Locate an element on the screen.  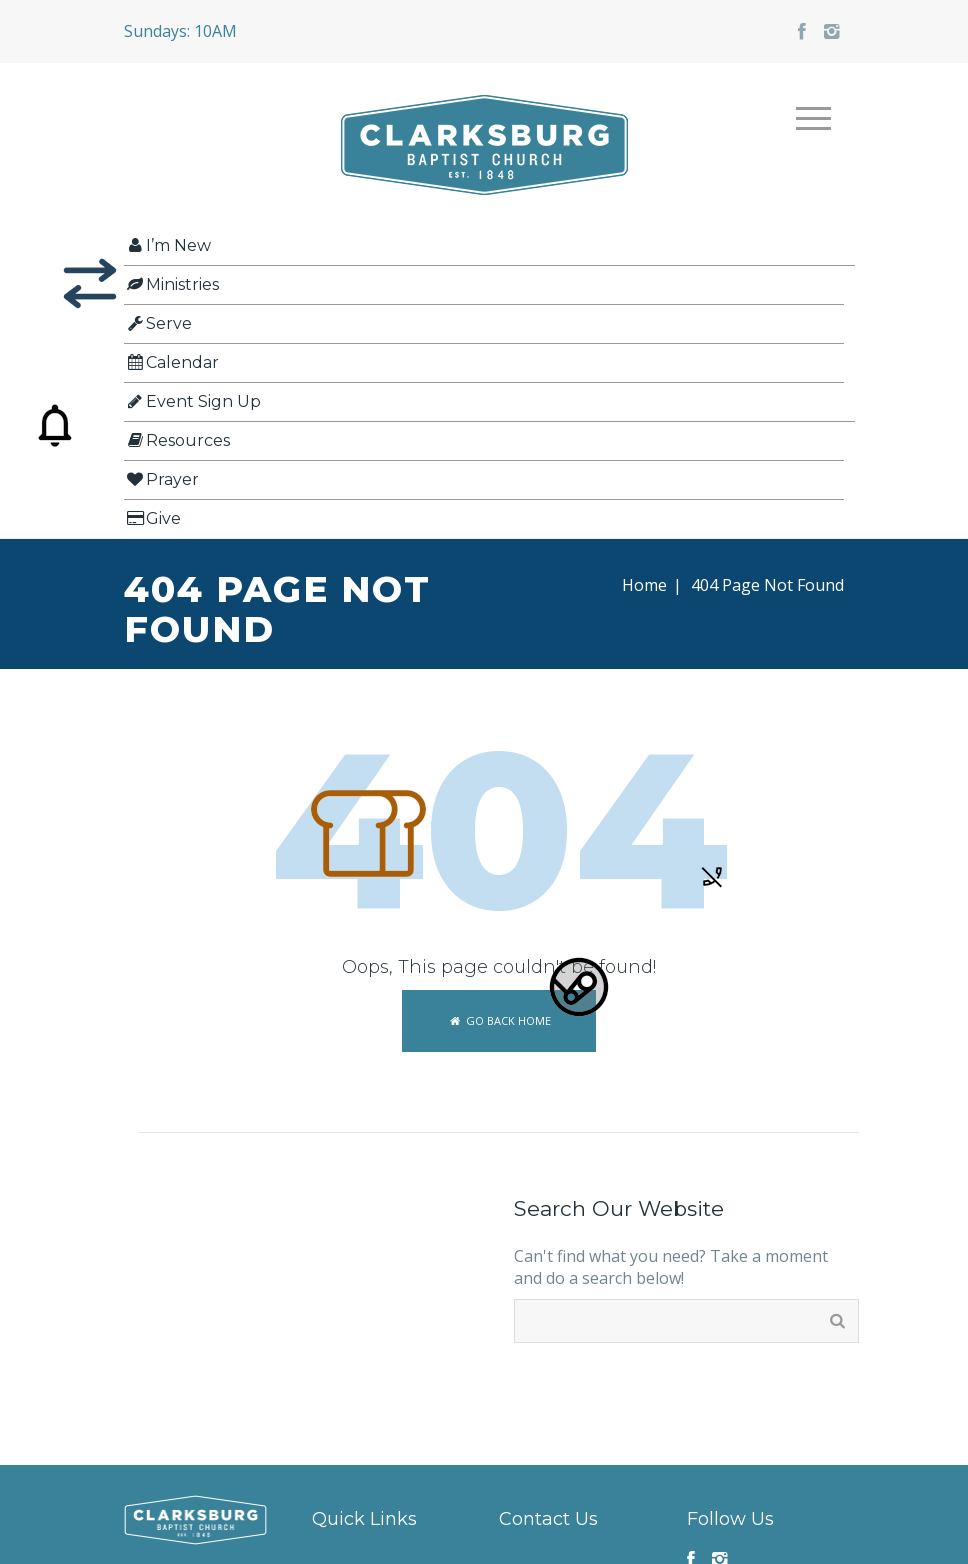
swap or exchange items is located at coordinates (90, 282).